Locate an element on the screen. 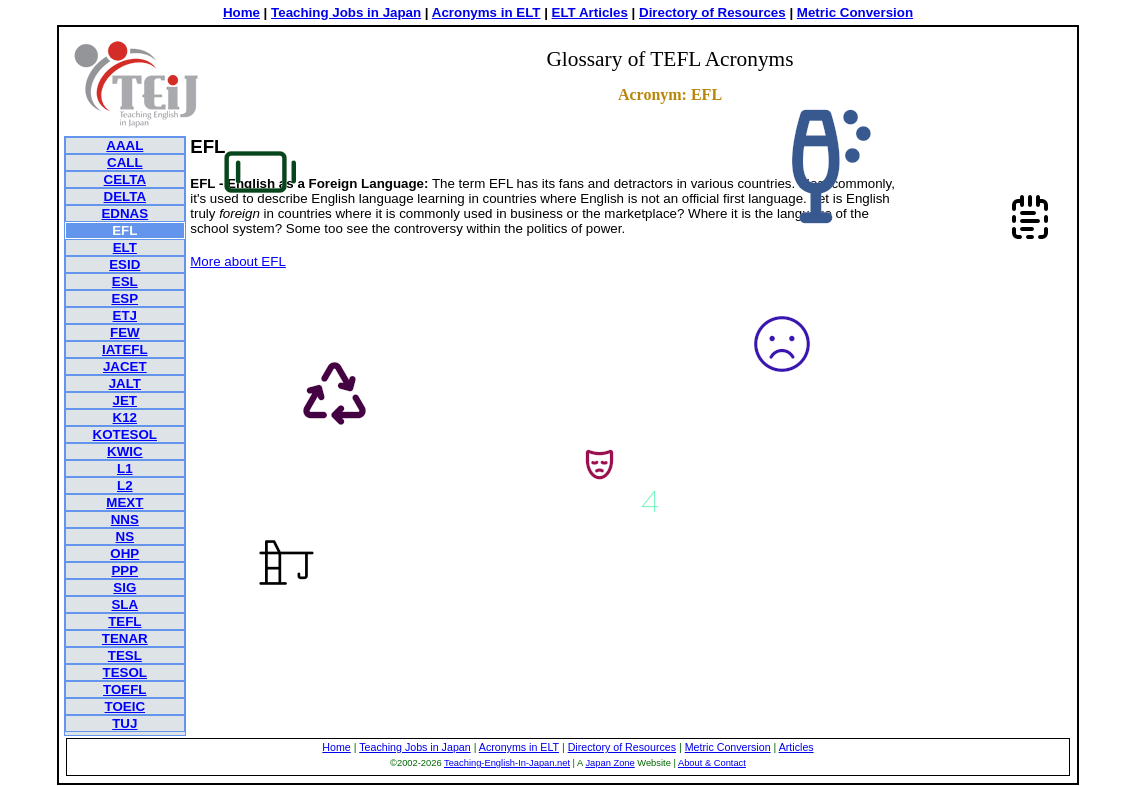 The width and height of the screenshot is (1136, 786). indicates sad or negative emotion is located at coordinates (599, 463).